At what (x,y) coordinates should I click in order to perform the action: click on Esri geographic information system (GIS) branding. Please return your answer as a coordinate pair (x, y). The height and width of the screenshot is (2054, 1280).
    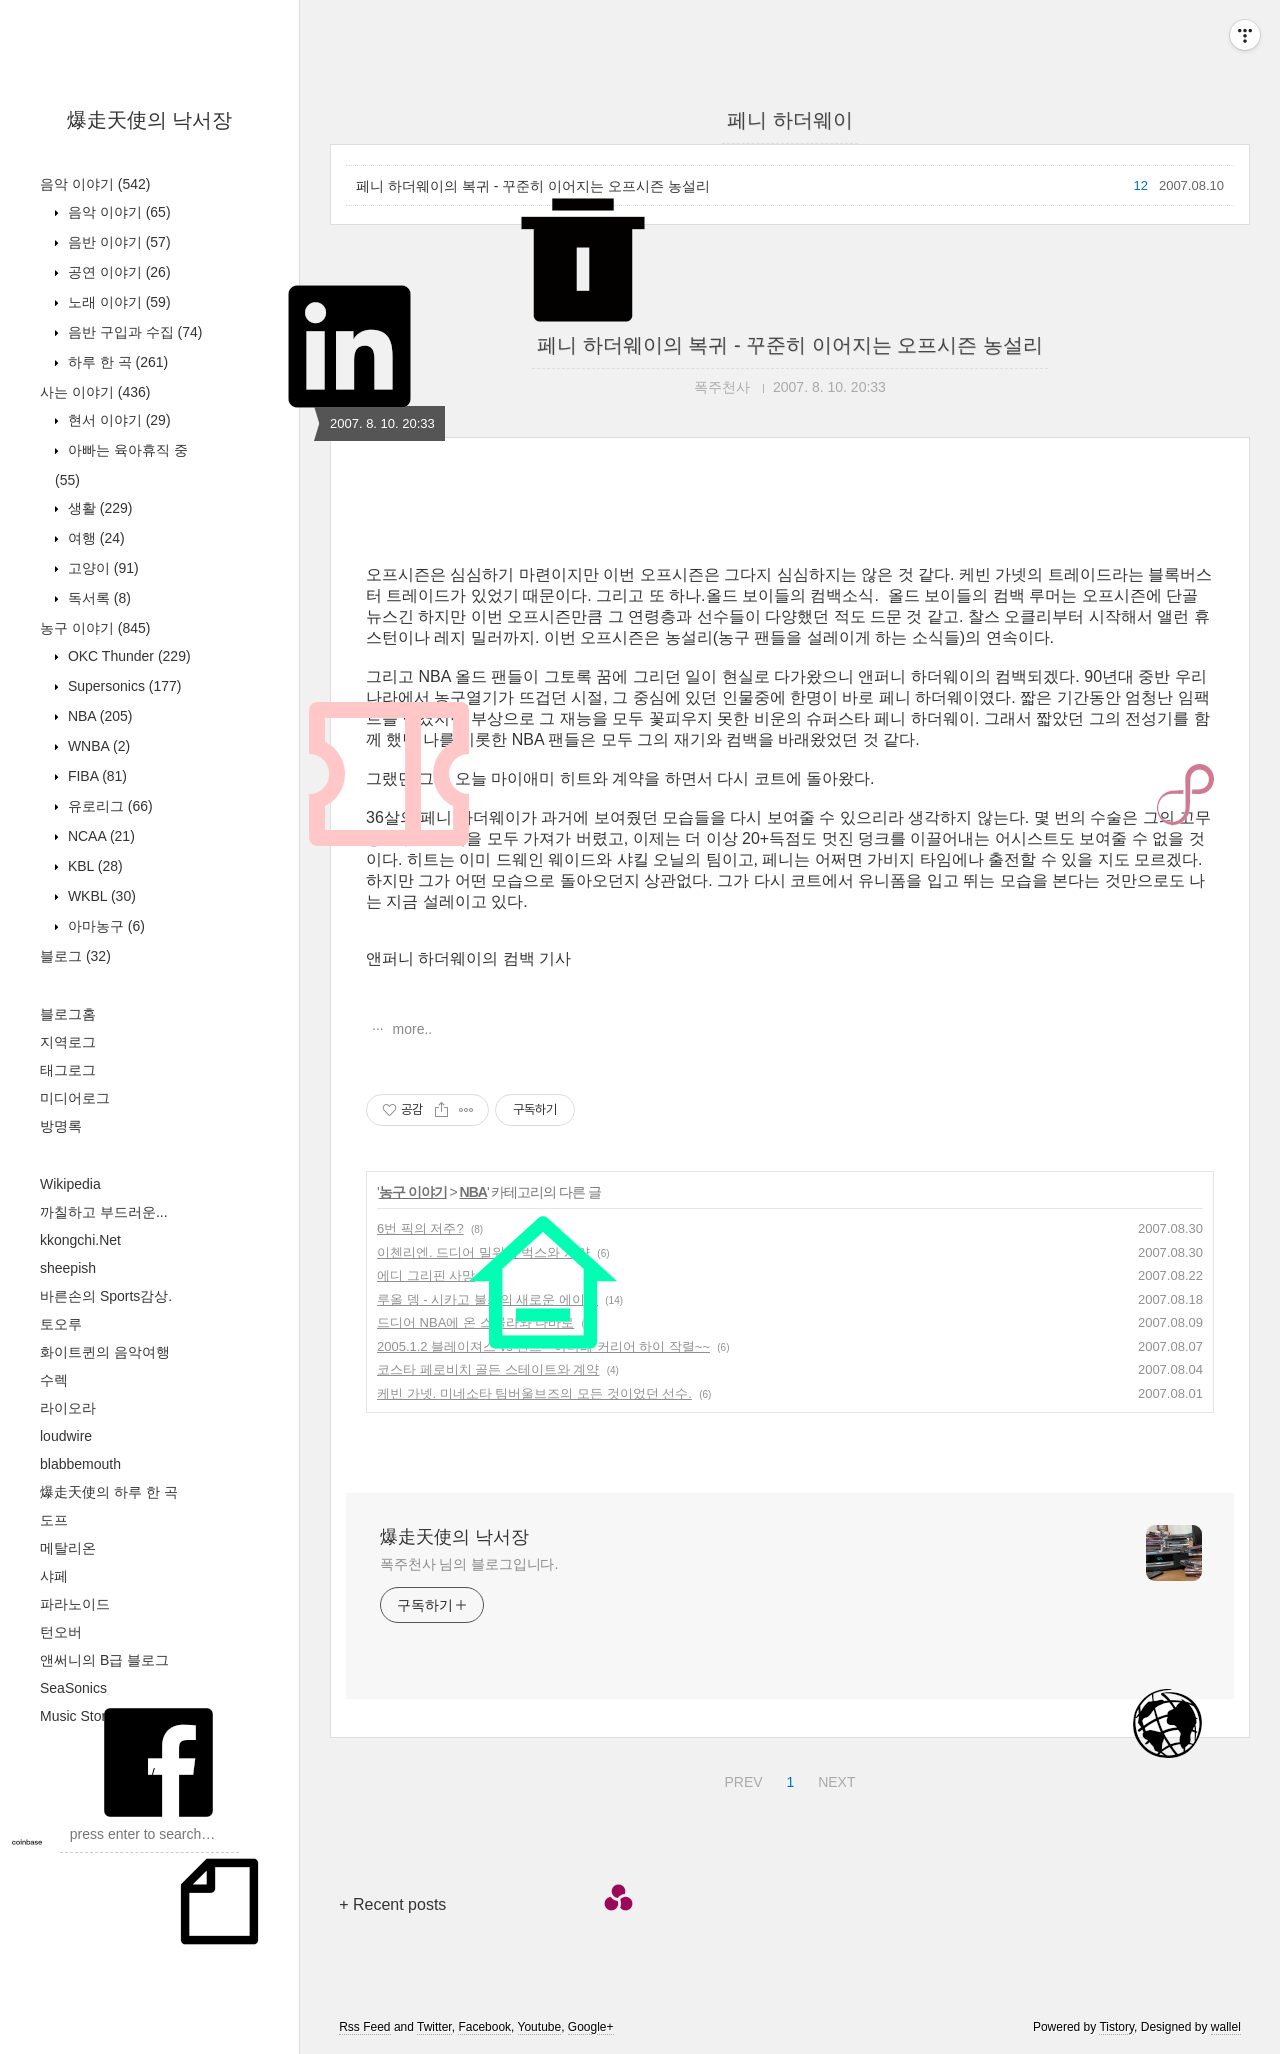
    Looking at the image, I should click on (1167, 1723).